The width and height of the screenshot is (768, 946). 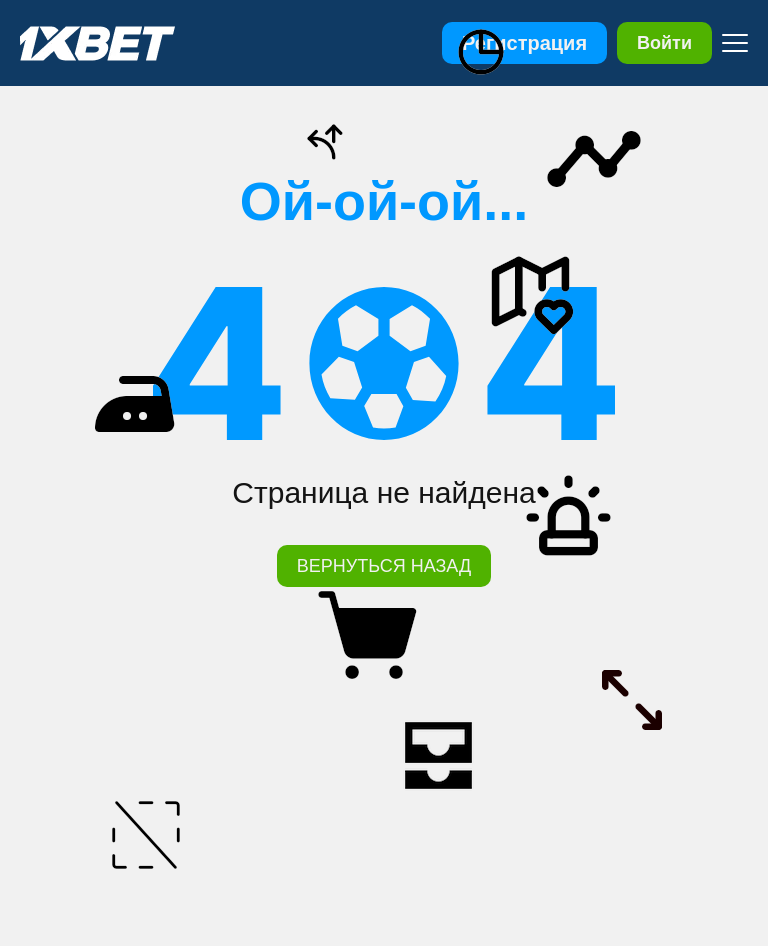 I want to click on view activity timeline or history, so click(x=594, y=159).